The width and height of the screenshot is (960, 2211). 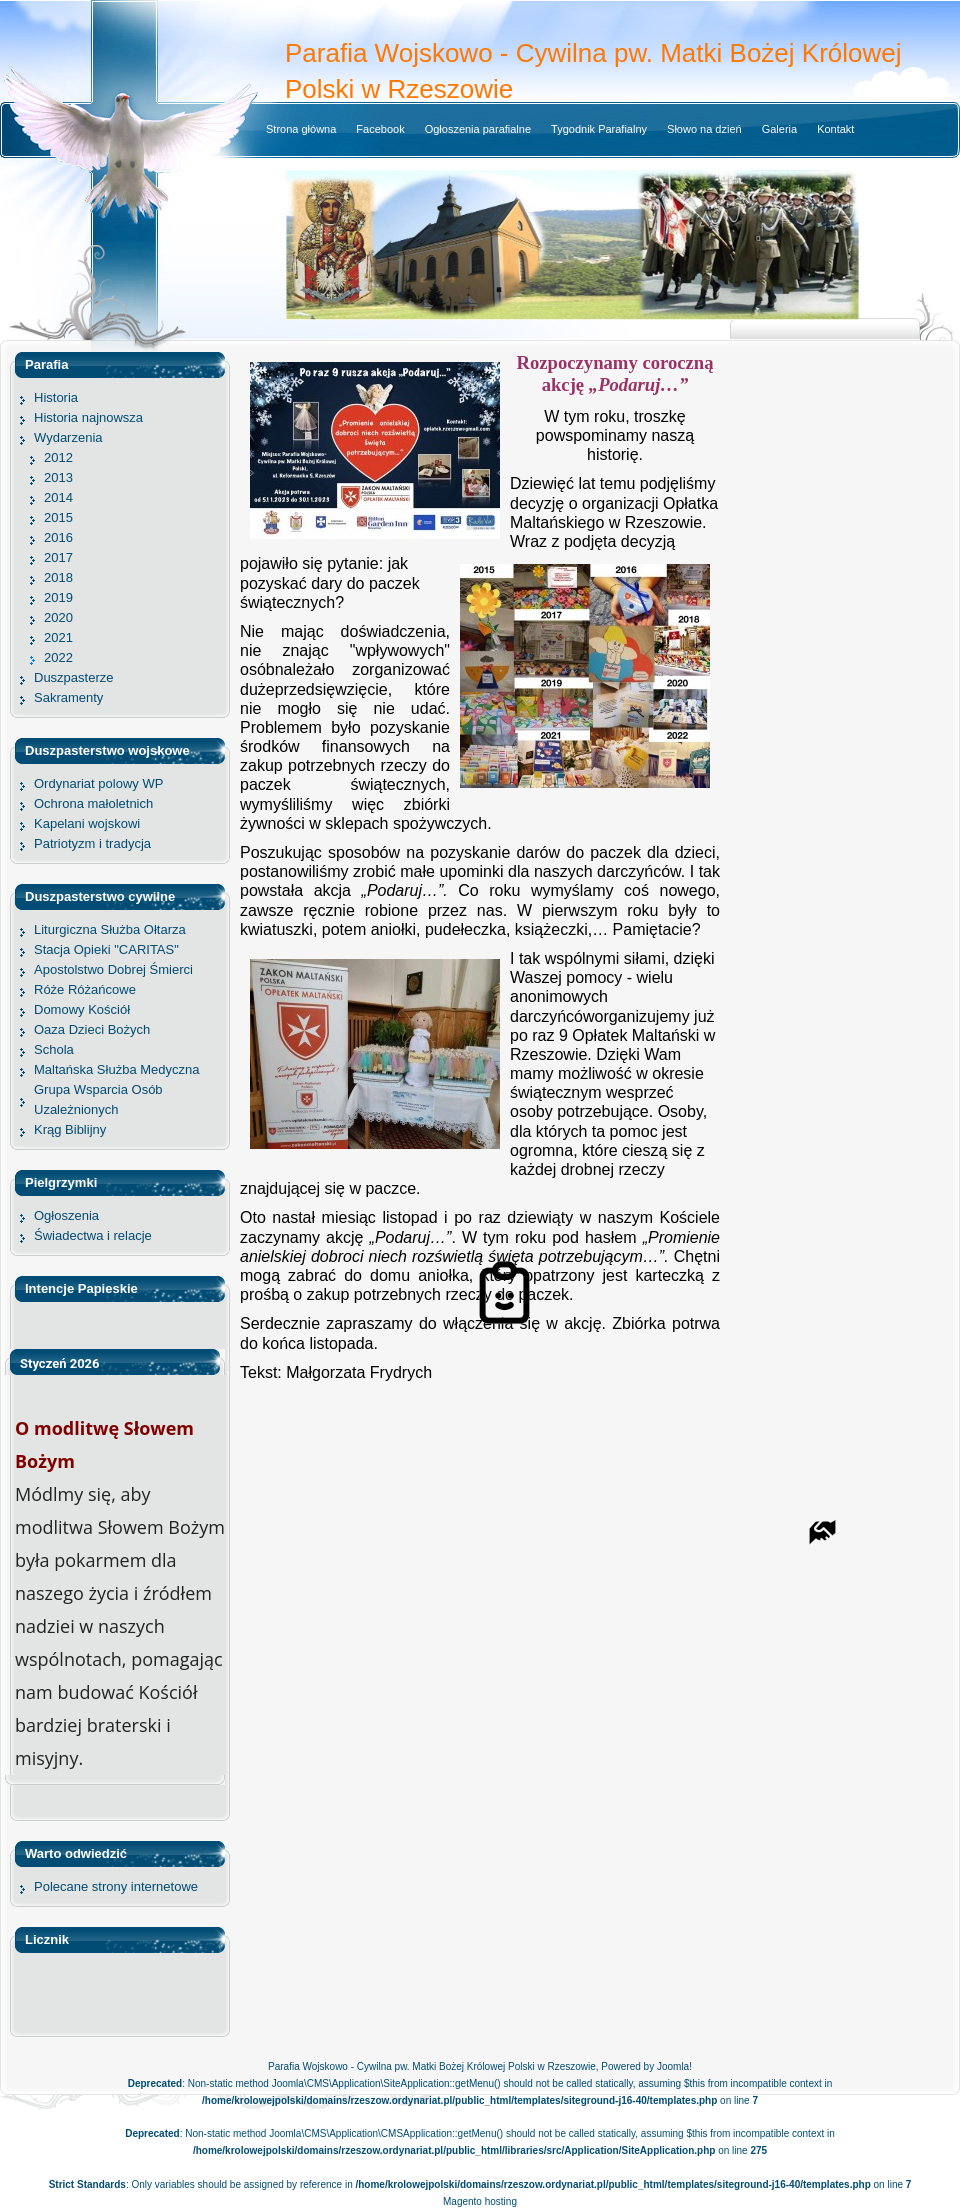 I want to click on view feedback or satisfaction survey, so click(x=504, y=1292).